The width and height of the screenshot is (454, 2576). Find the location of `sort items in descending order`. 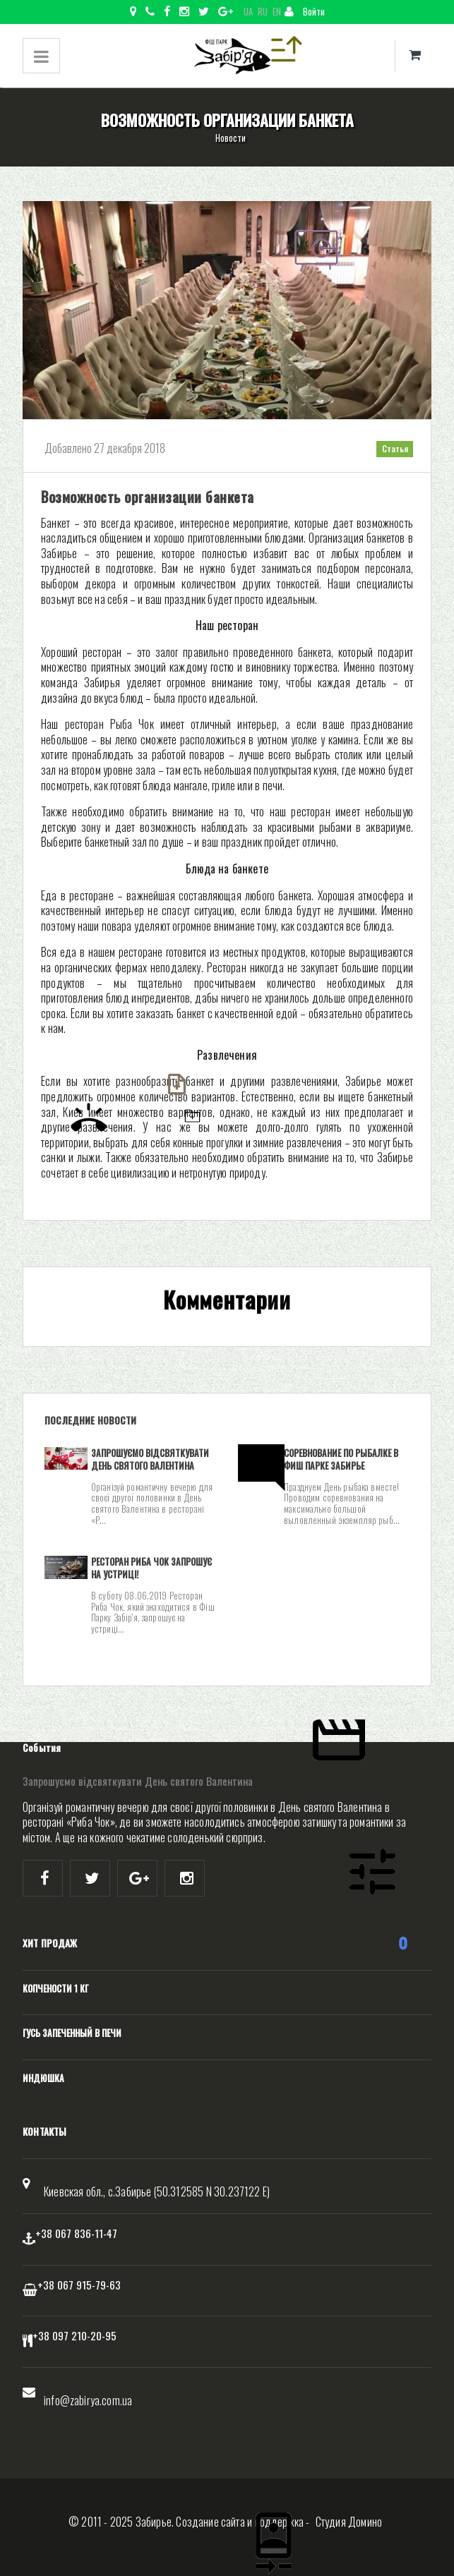

sort items in descending order is located at coordinates (285, 50).